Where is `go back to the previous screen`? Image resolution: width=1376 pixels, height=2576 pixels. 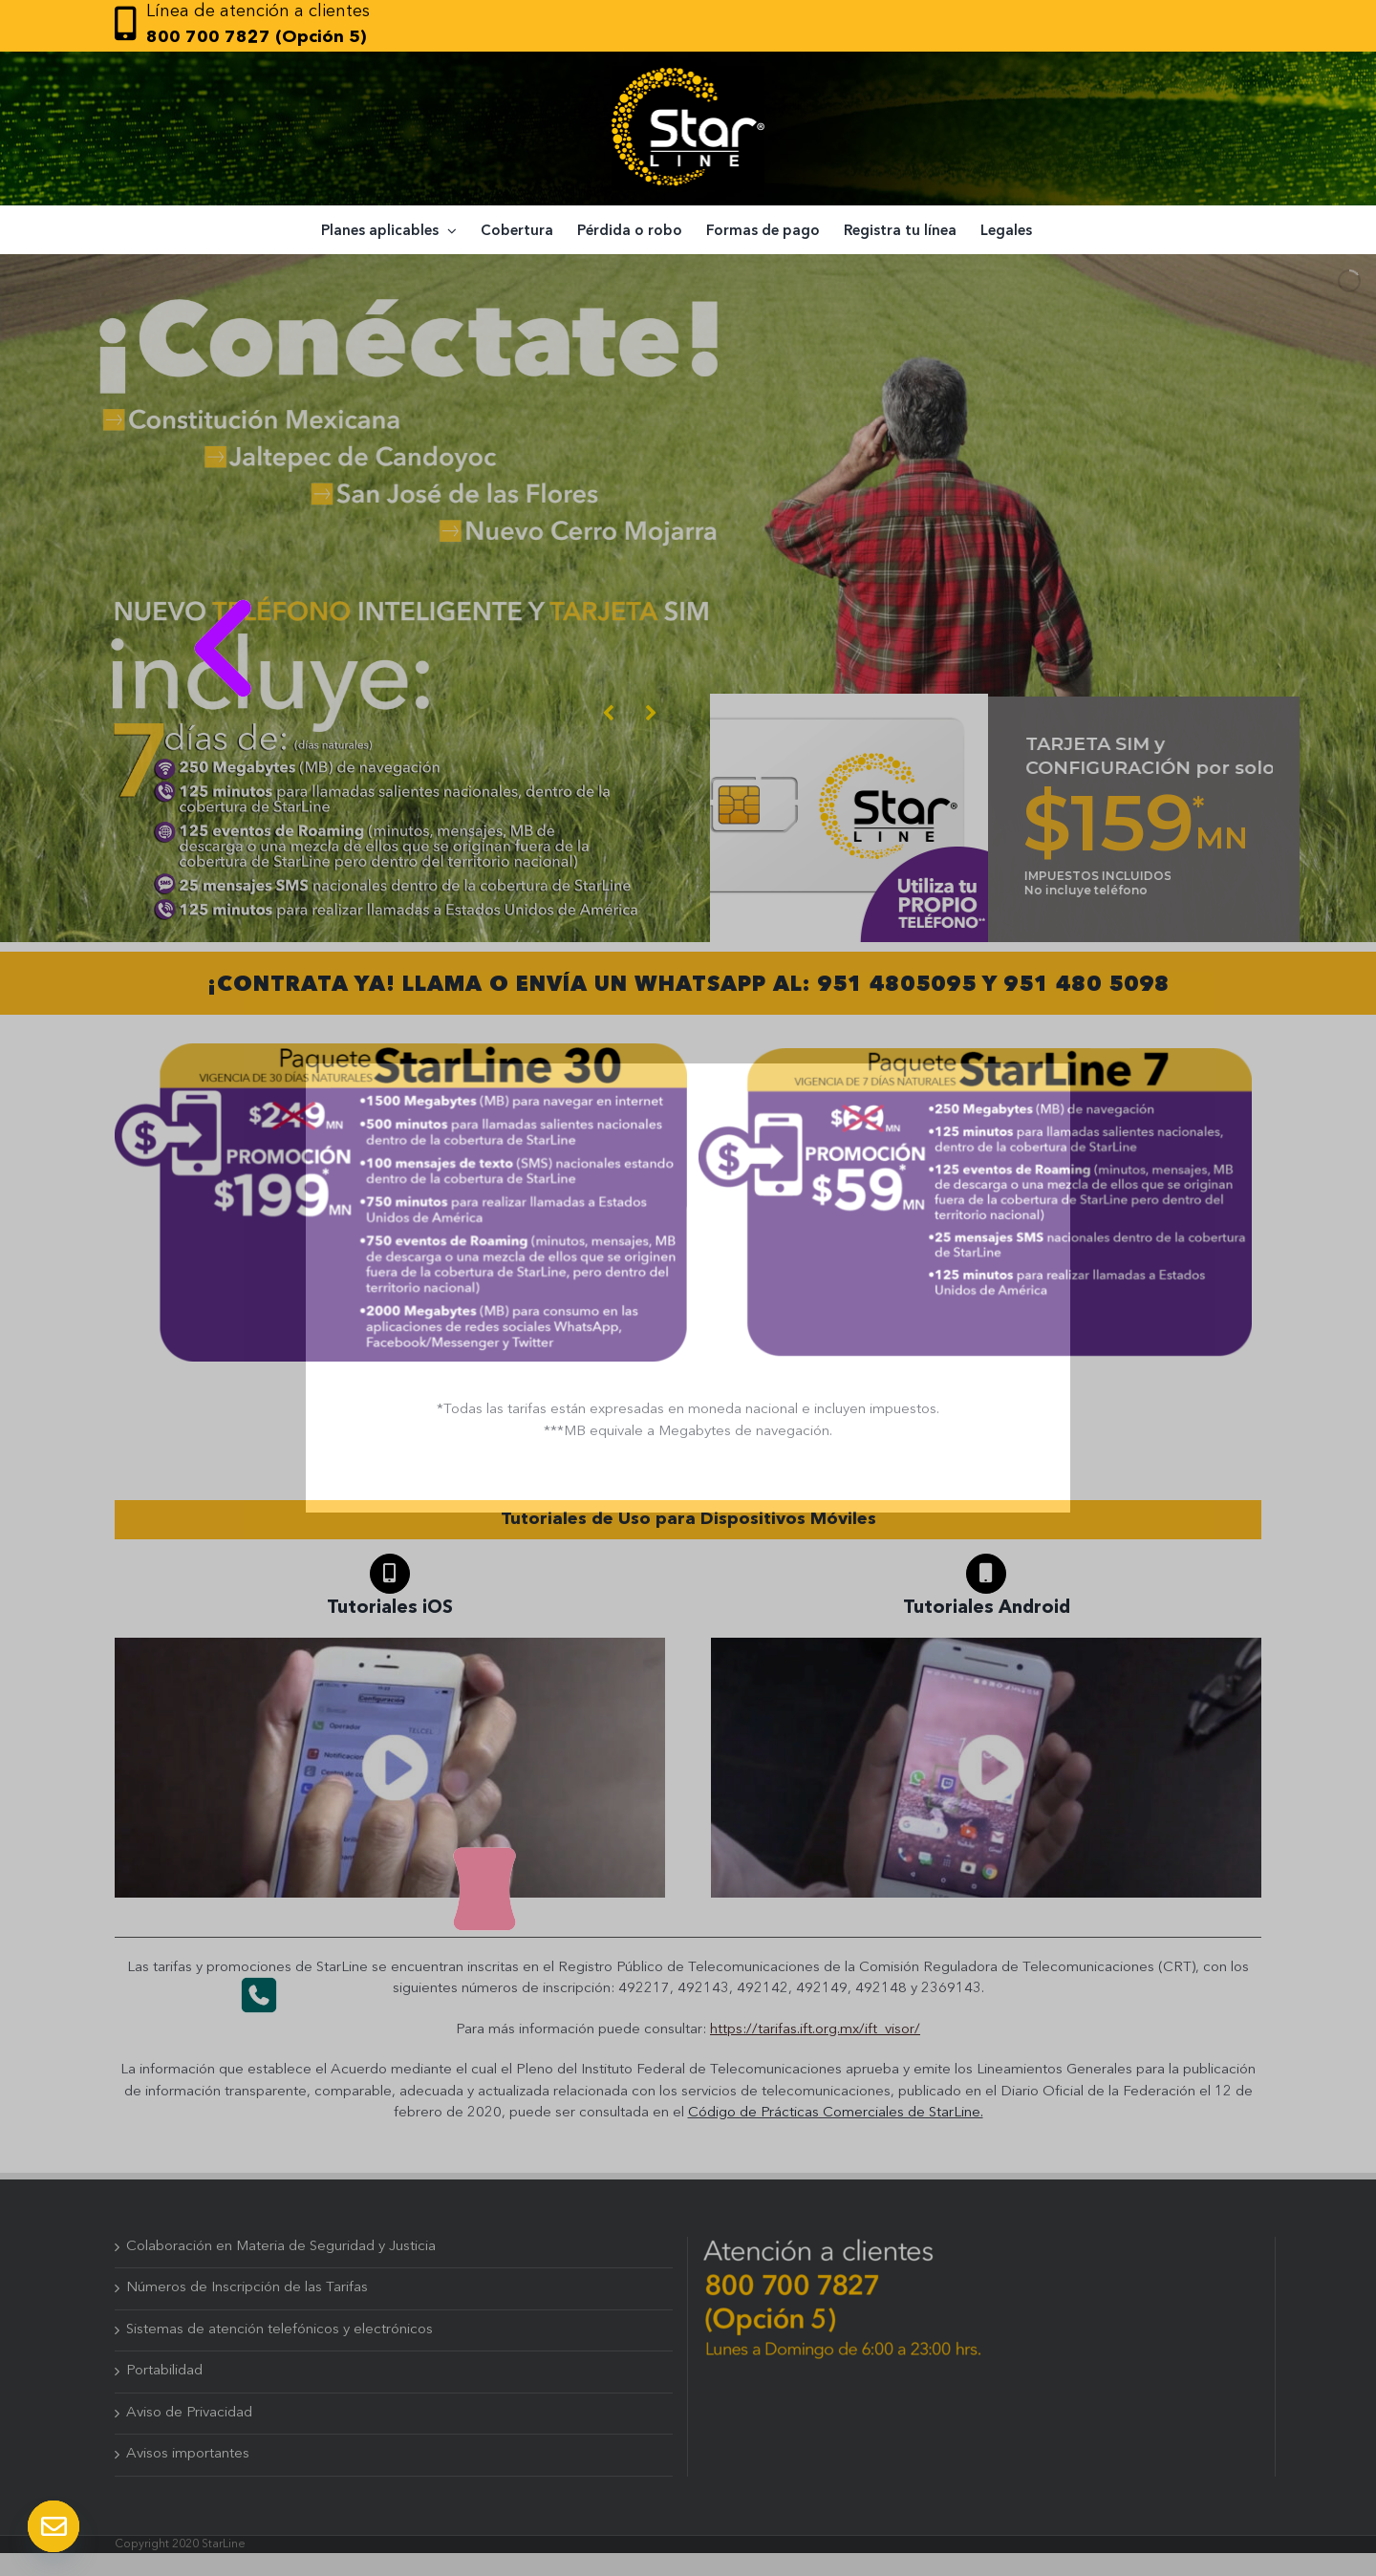
go back to the previous screen is located at coordinates (226, 648).